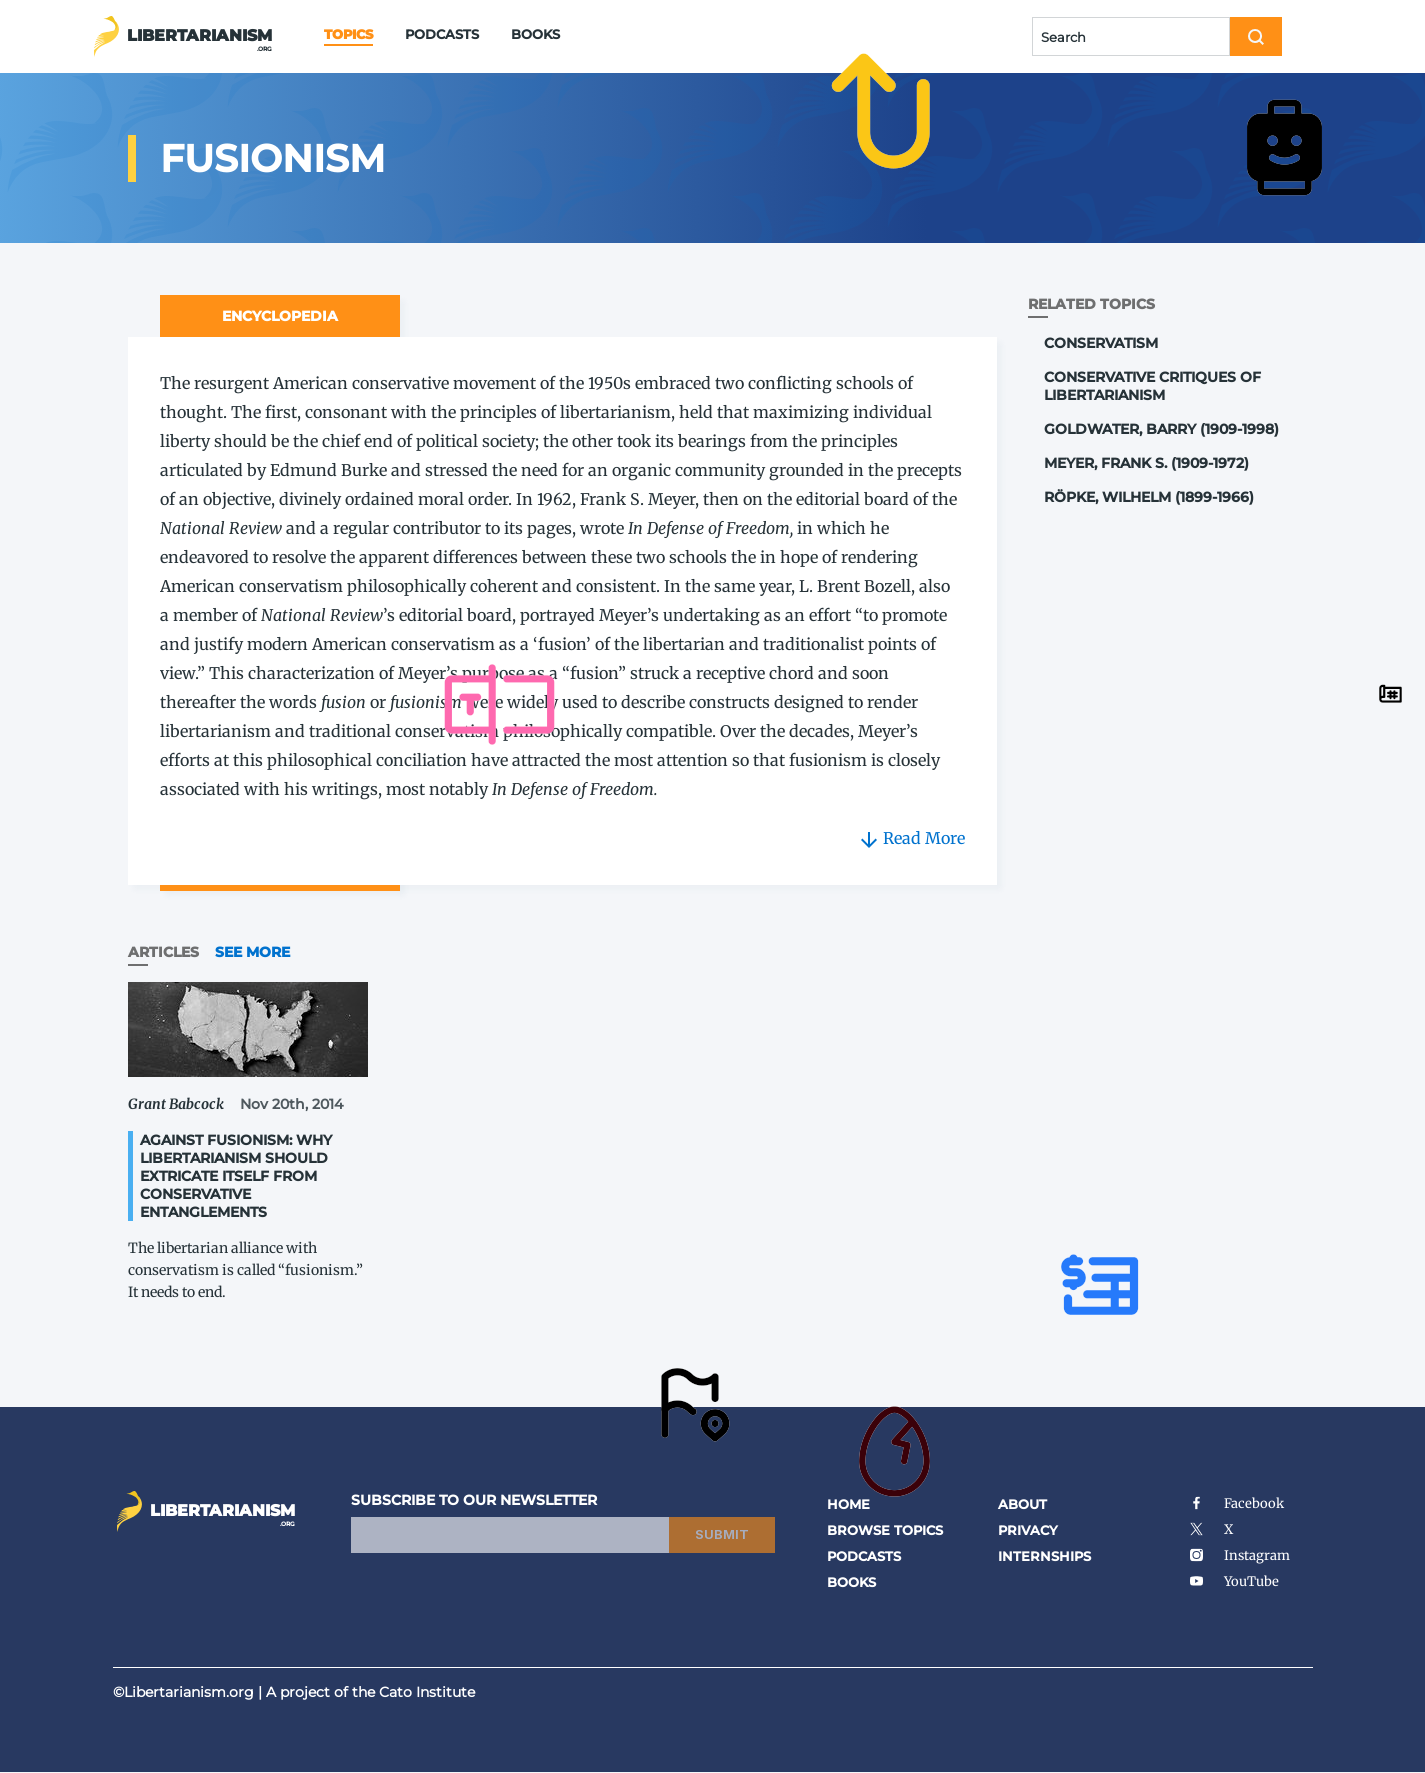 The height and width of the screenshot is (1773, 1425). Describe the element at coordinates (1390, 694) in the screenshot. I see `view project blueprints or technical plans` at that location.